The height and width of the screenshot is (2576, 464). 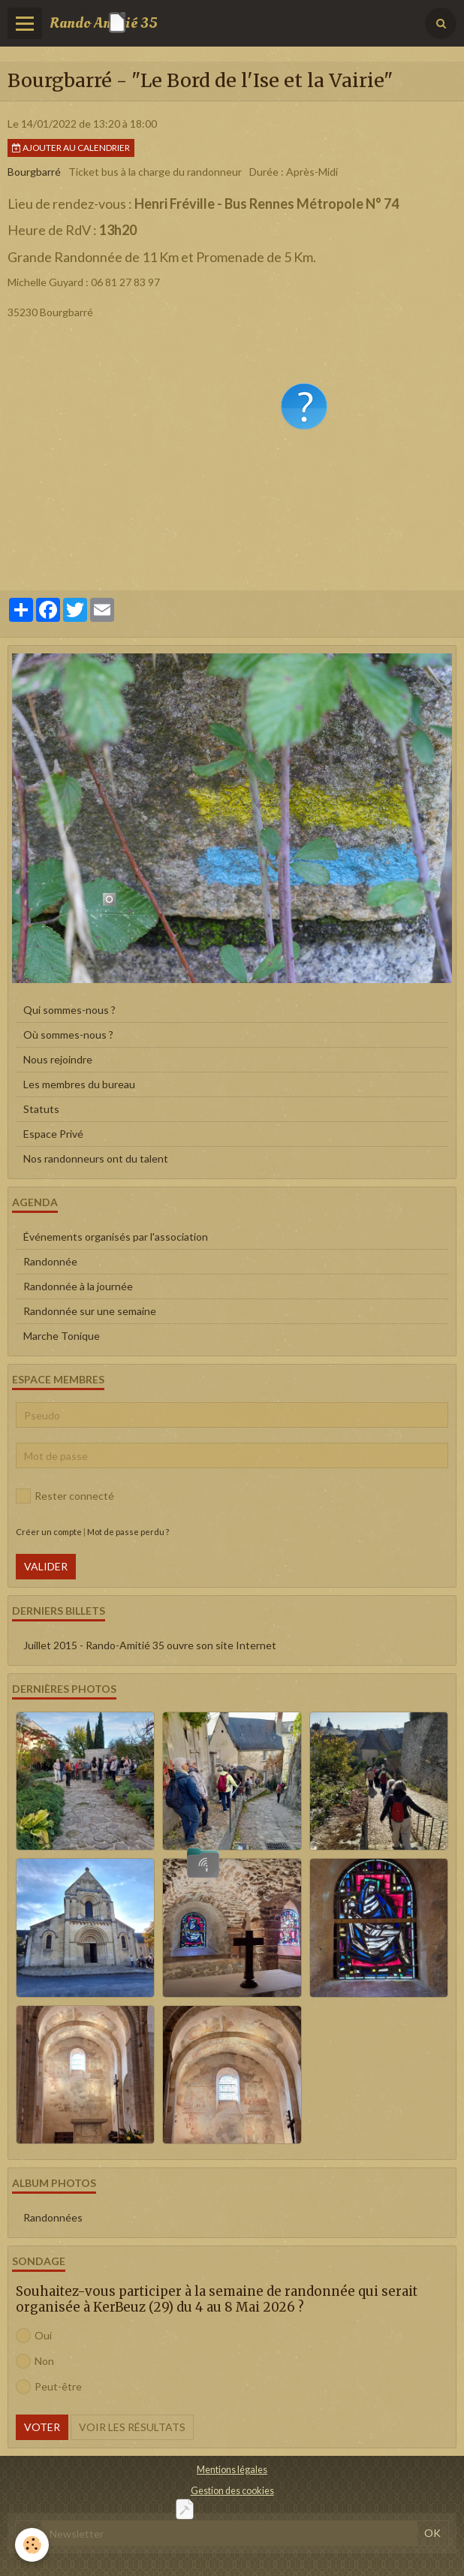 I want to click on a makefile or build configuration file, so click(x=185, y=2509).